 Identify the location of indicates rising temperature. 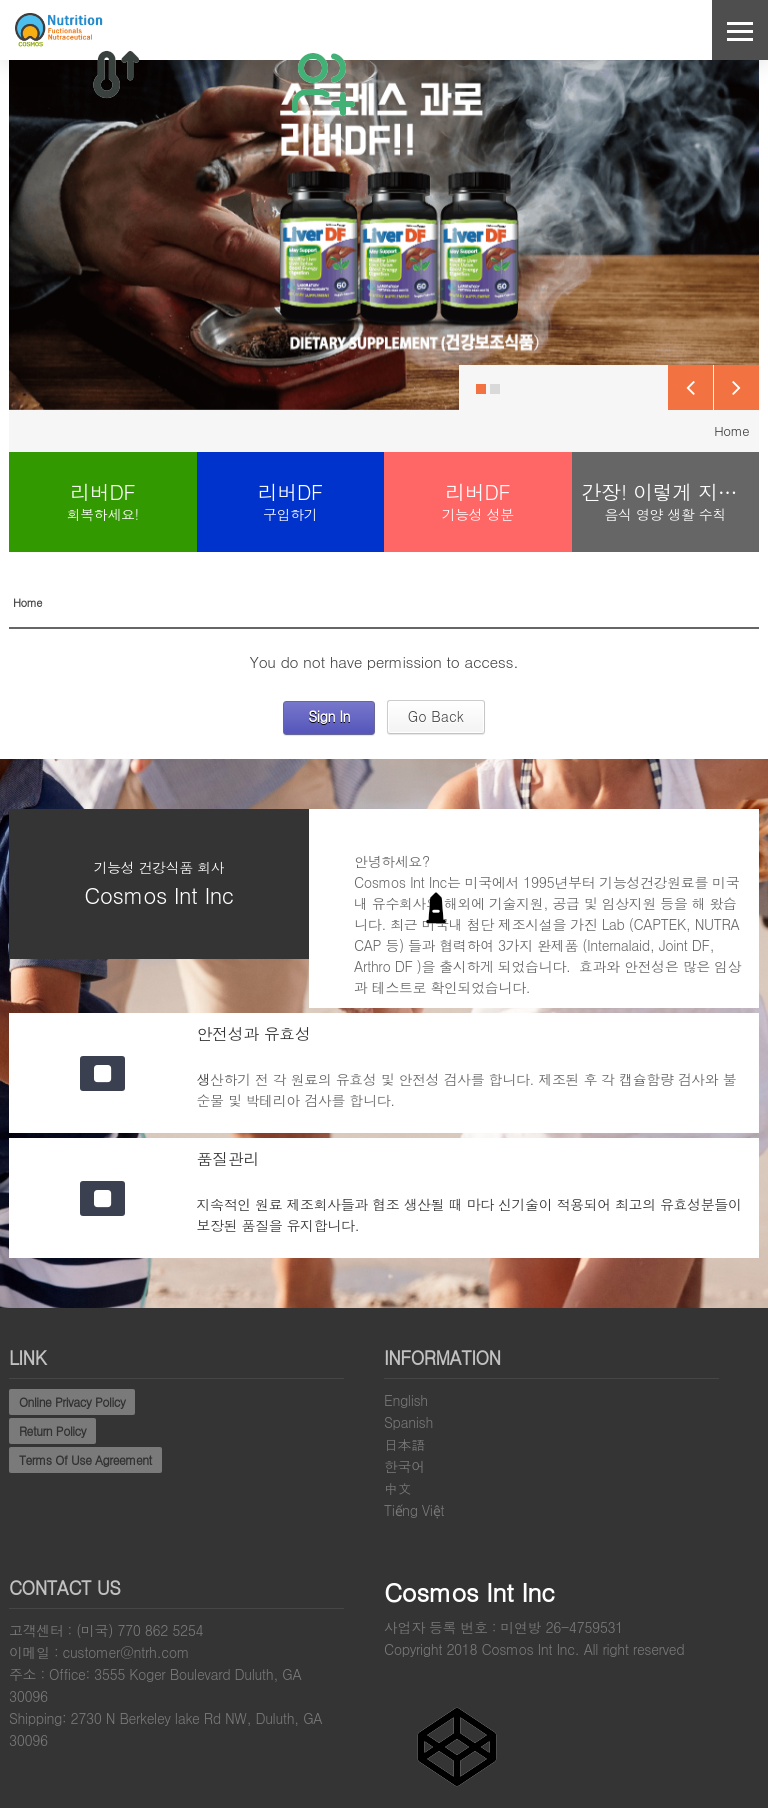
(115, 74).